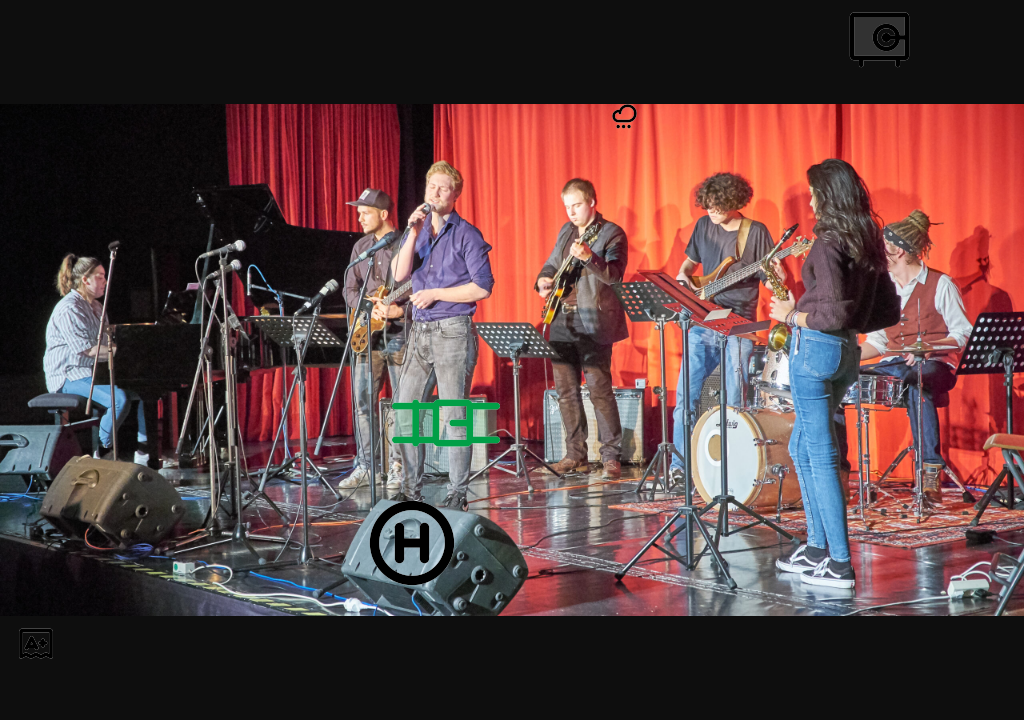  What do you see at coordinates (446, 423) in the screenshot?
I see `access clothing or accessory settings` at bounding box center [446, 423].